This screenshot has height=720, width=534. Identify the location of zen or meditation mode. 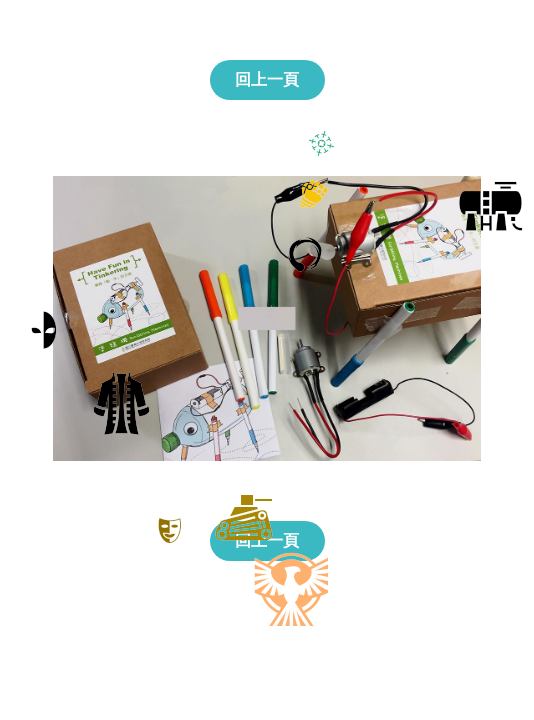
(305, 254).